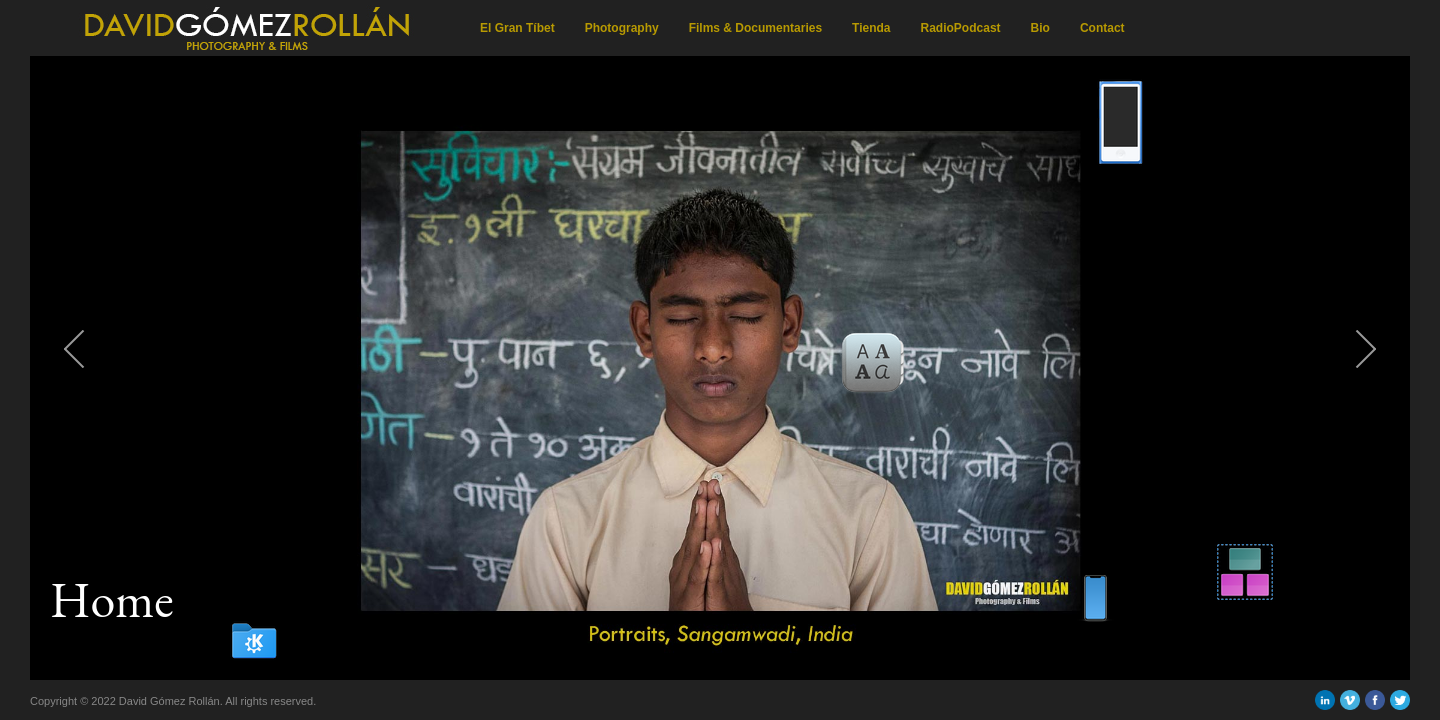 This screenshot has width=1440, height=720. I want to click on iPod nano device connected, so click(1120, 122).